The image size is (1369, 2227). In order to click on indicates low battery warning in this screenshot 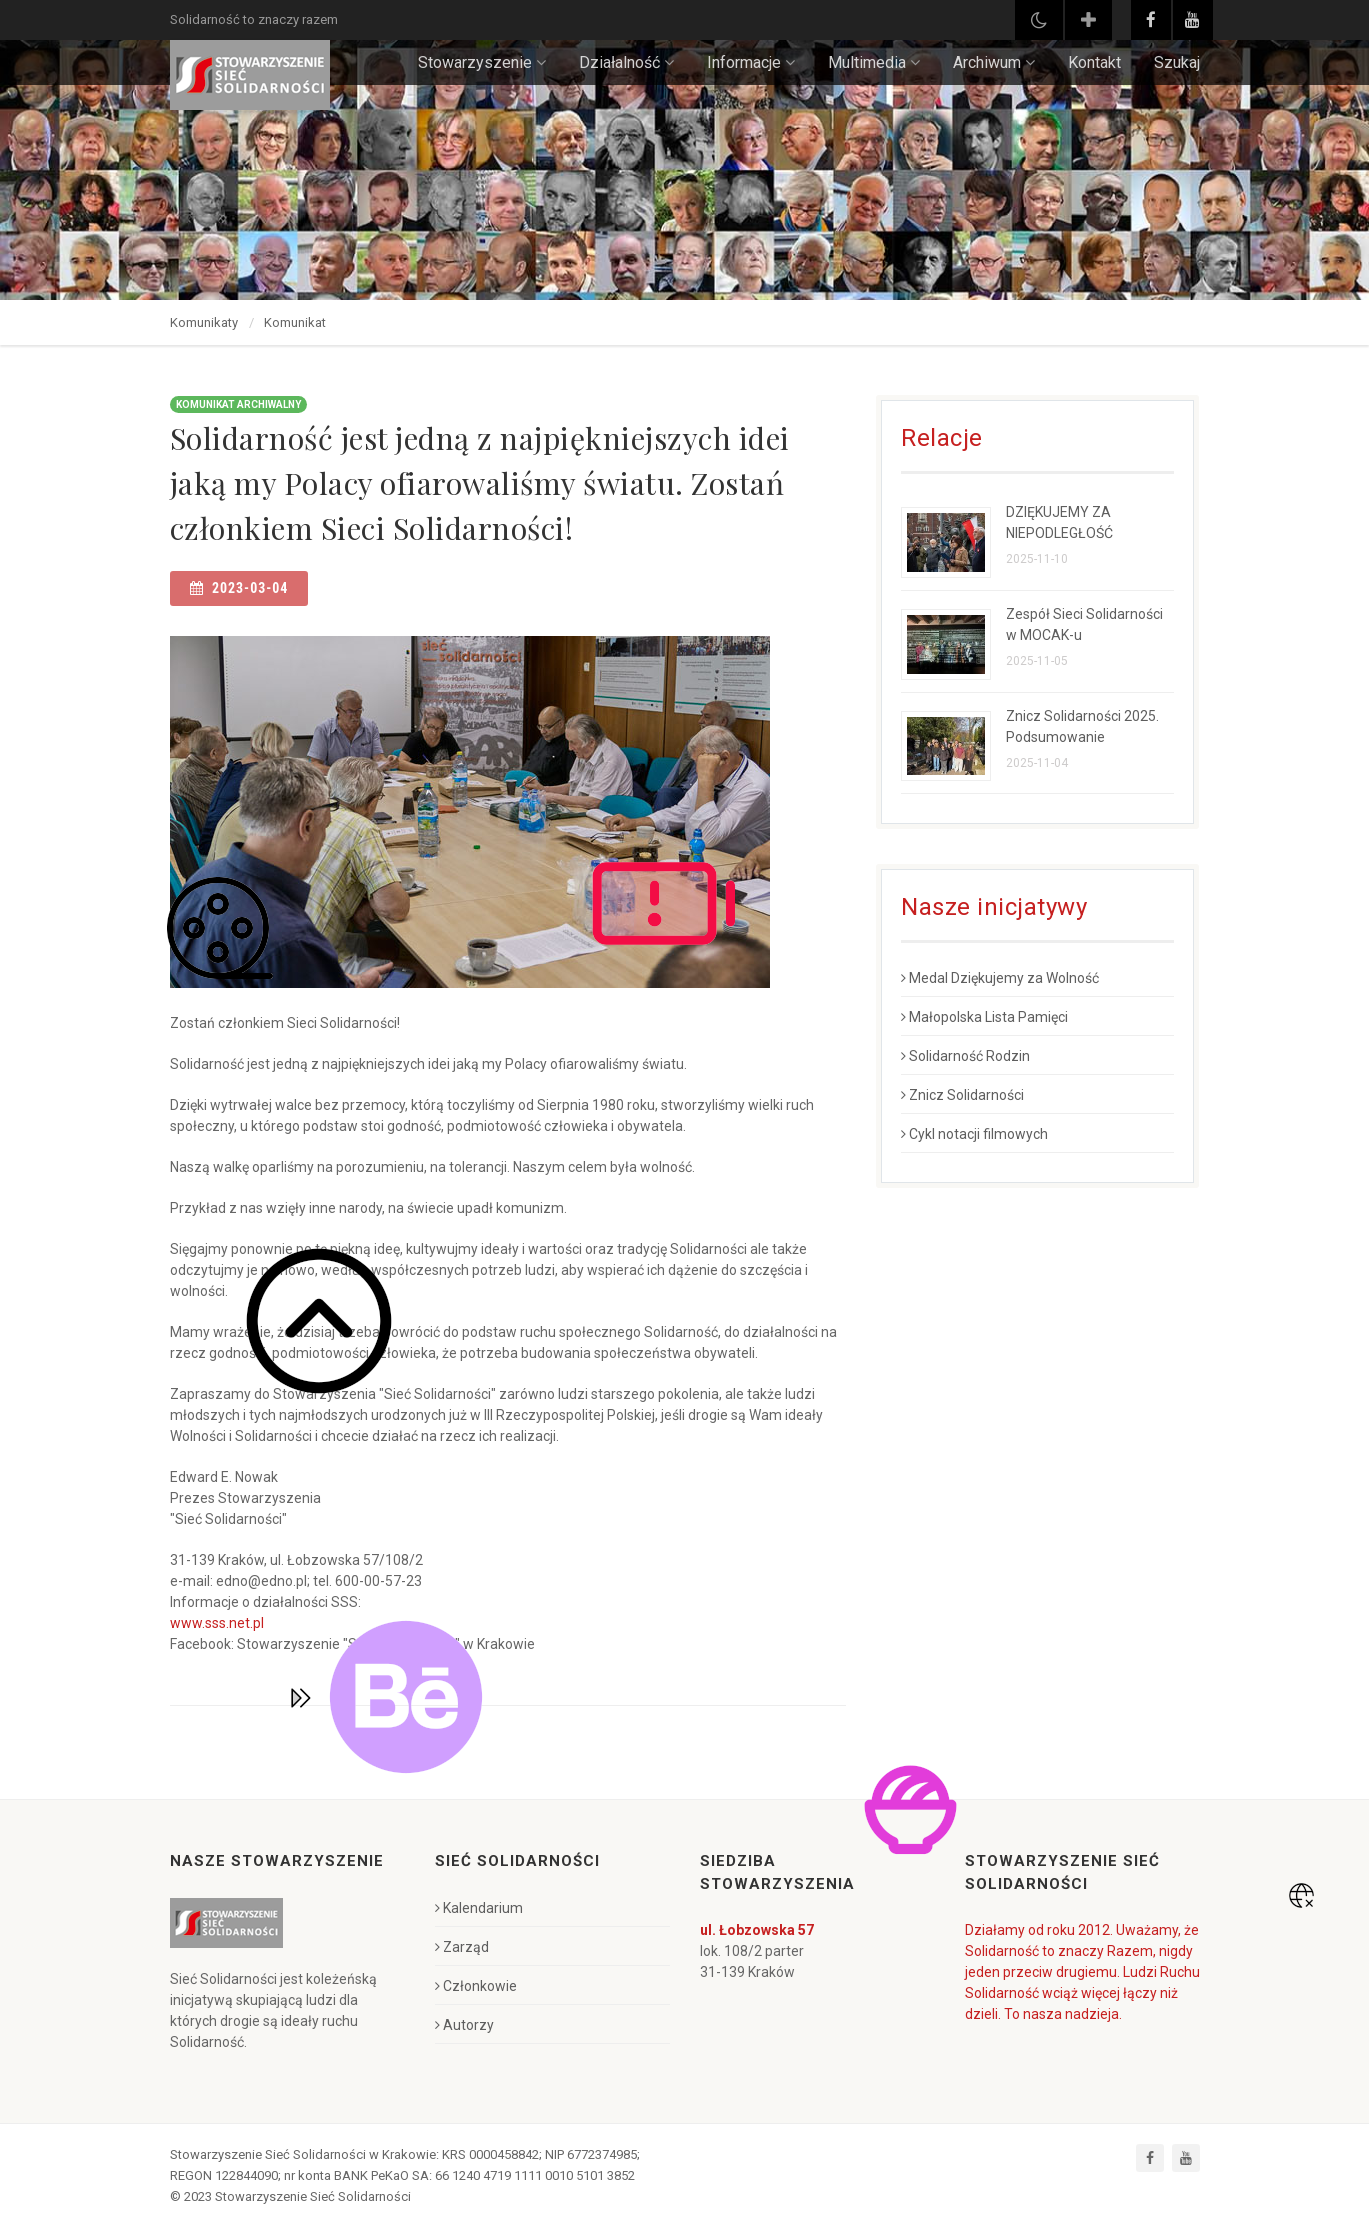, I will do `click(661, 903)`.